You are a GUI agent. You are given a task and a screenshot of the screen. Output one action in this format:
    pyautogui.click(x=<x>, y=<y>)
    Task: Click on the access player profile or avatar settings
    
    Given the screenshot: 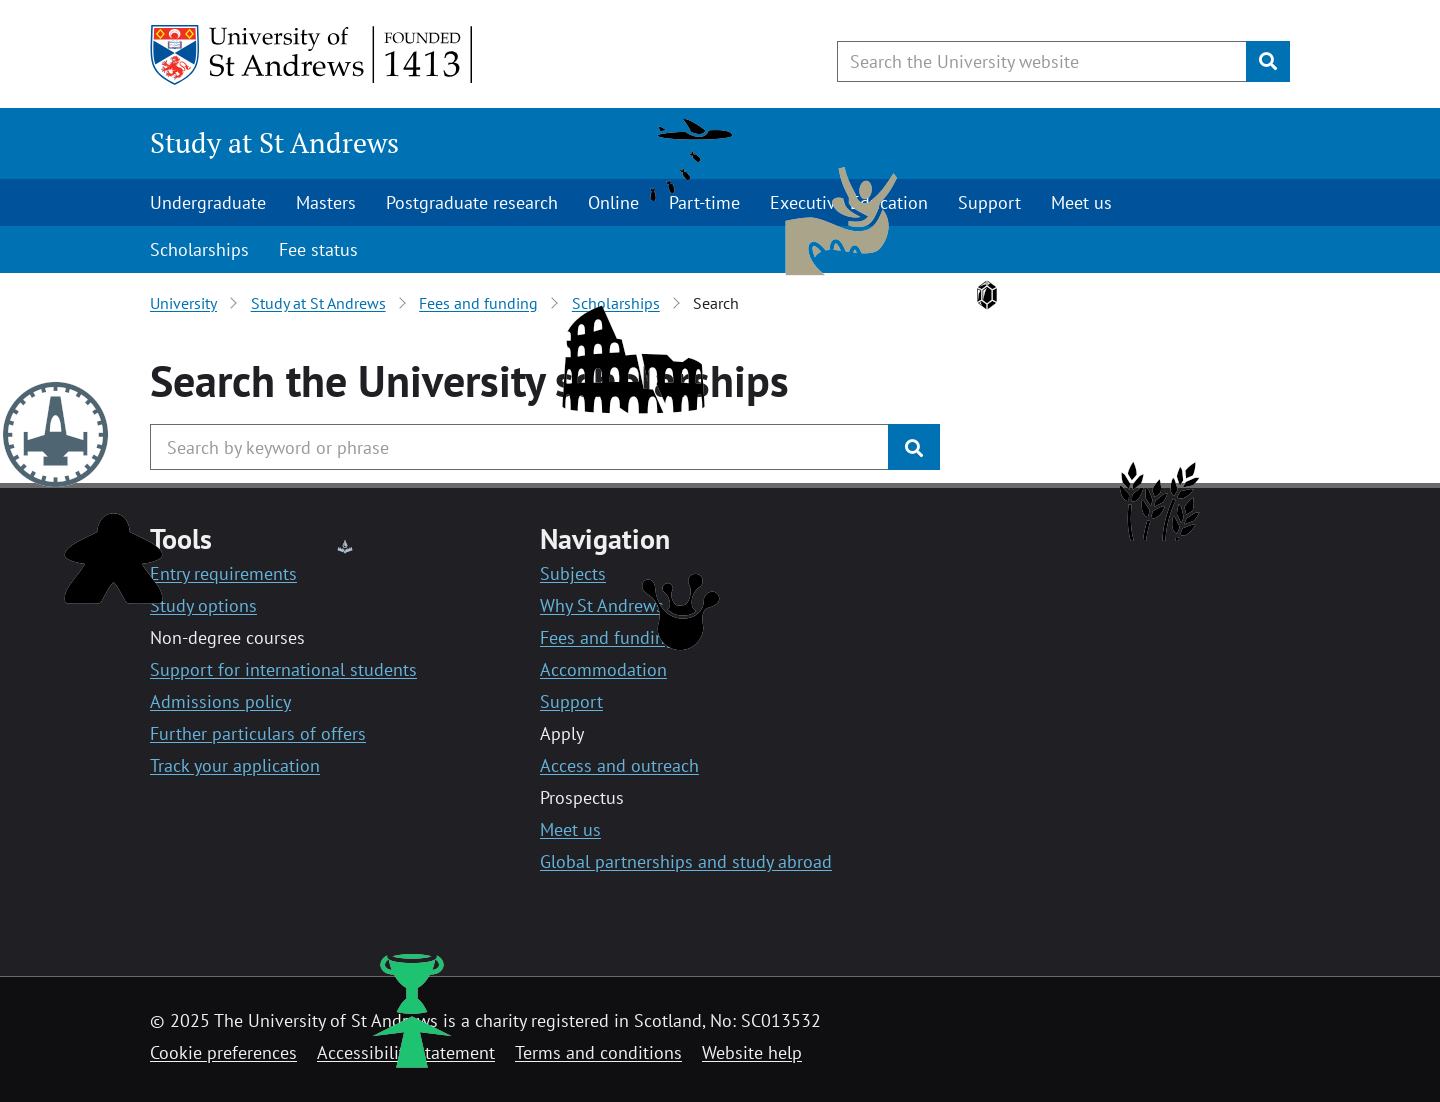 What is the action you would take?
    pyautogui.click(x=113, y=558)
    